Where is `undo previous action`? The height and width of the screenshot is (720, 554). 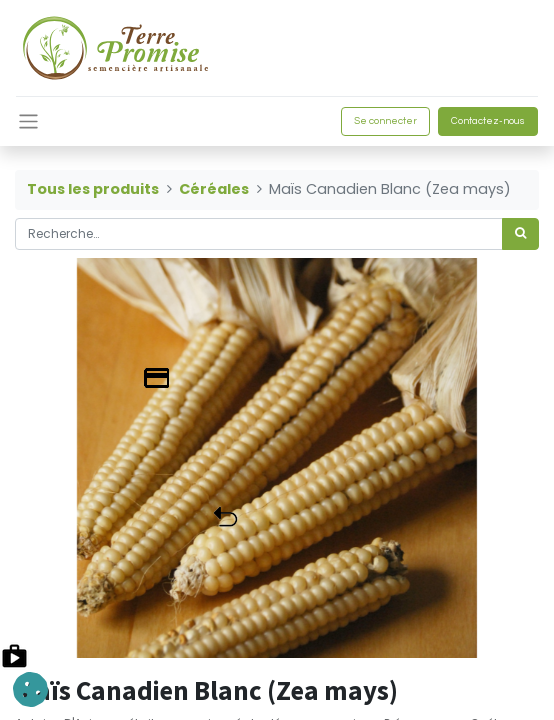 undo previous action is located at coordinates (225, 517).